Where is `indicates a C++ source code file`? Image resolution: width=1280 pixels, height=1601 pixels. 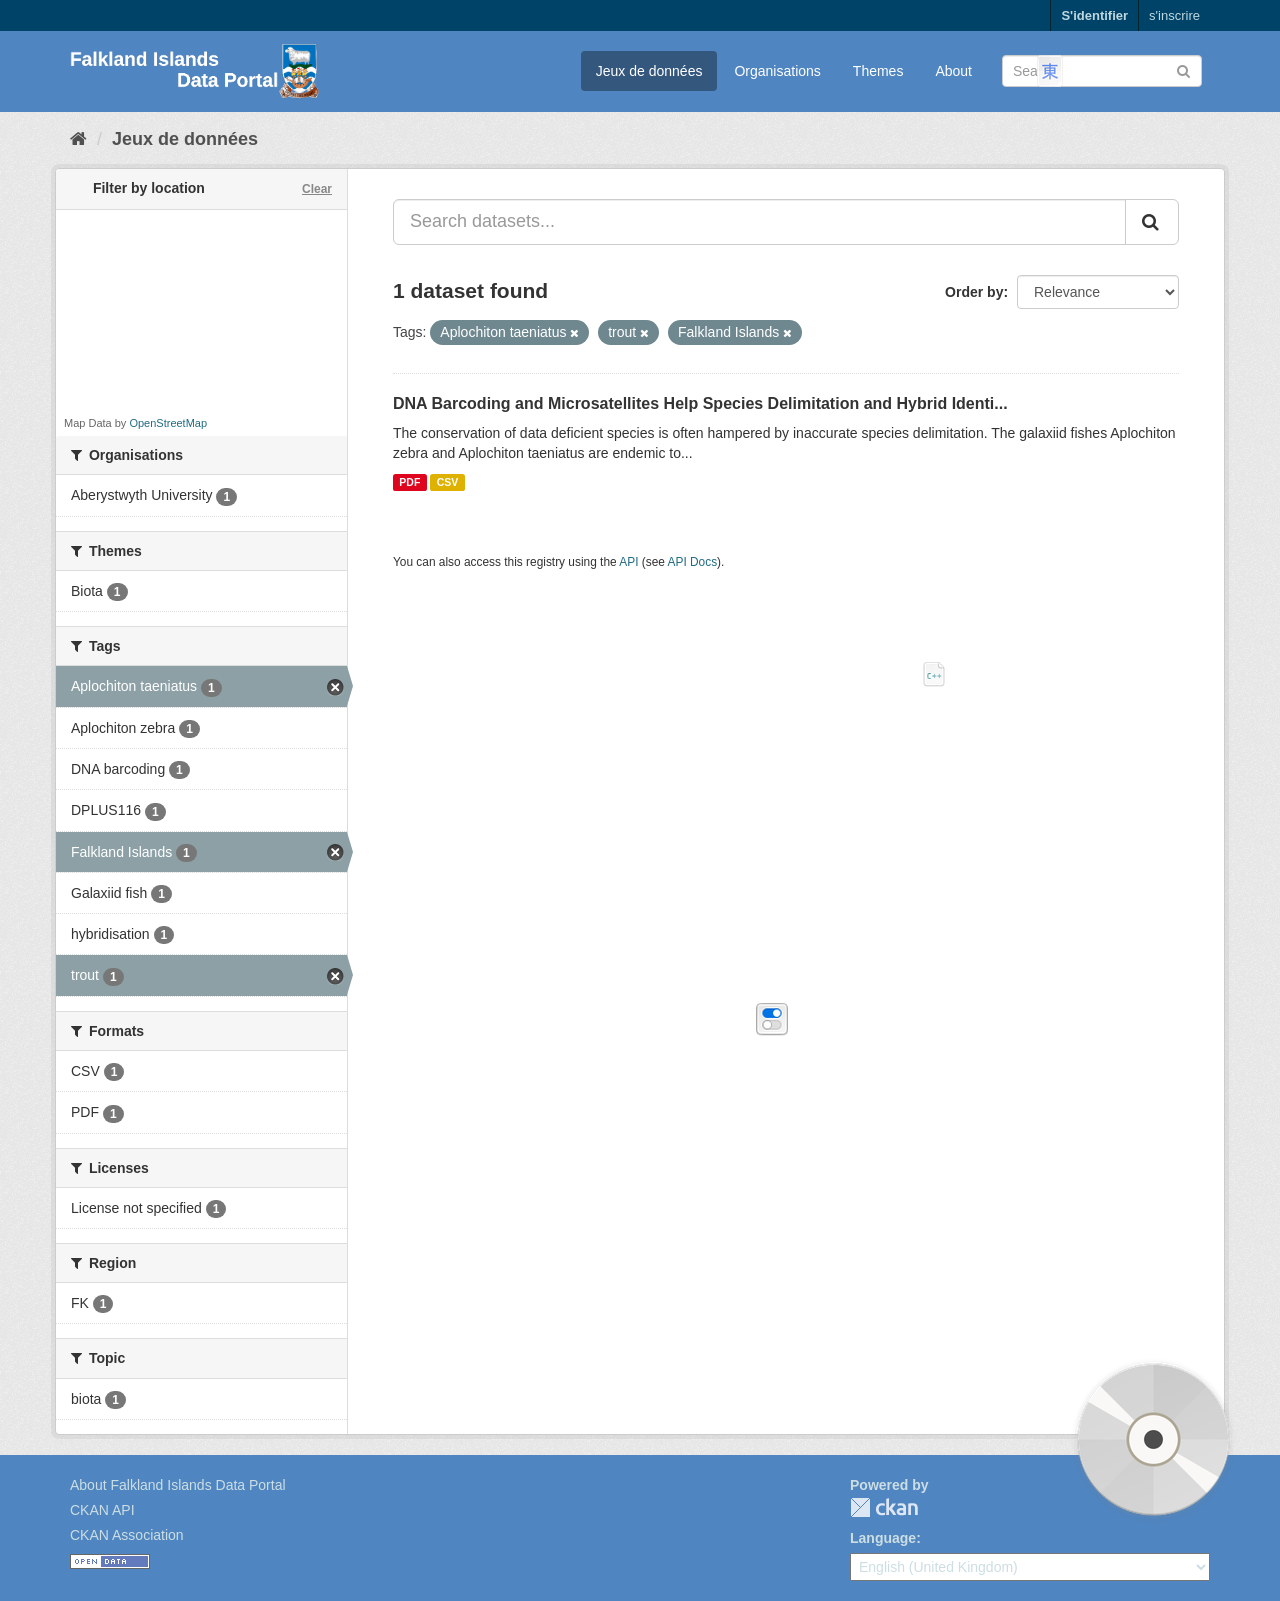 indicates a C++ source code file is located at coordinates (934, 674).